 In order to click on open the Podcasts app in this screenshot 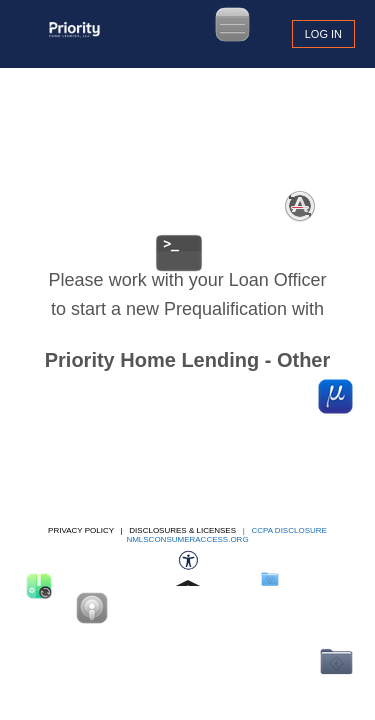, I will do `click(92, 608)`.